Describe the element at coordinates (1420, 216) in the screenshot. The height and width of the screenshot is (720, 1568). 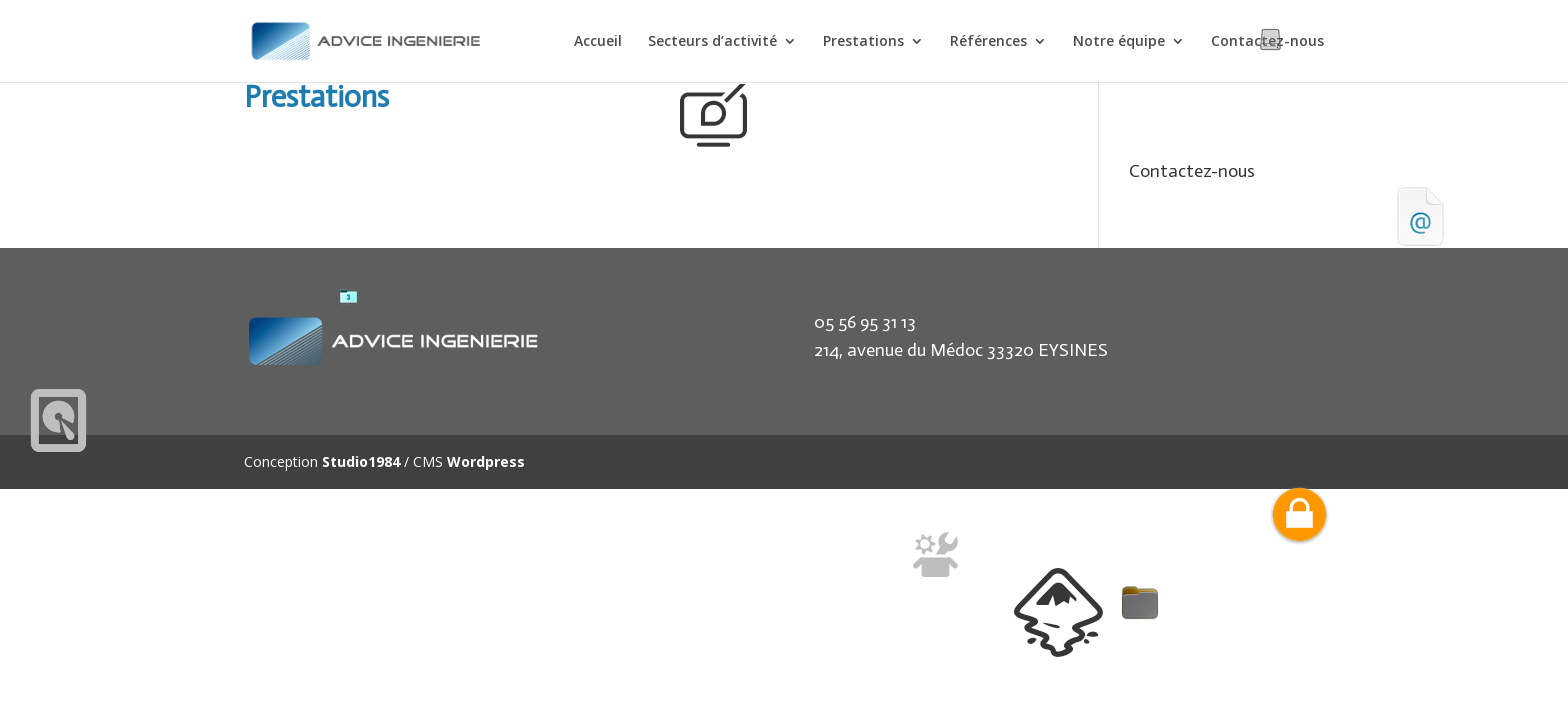
I see `an email message file or .eml attachment` at that location.